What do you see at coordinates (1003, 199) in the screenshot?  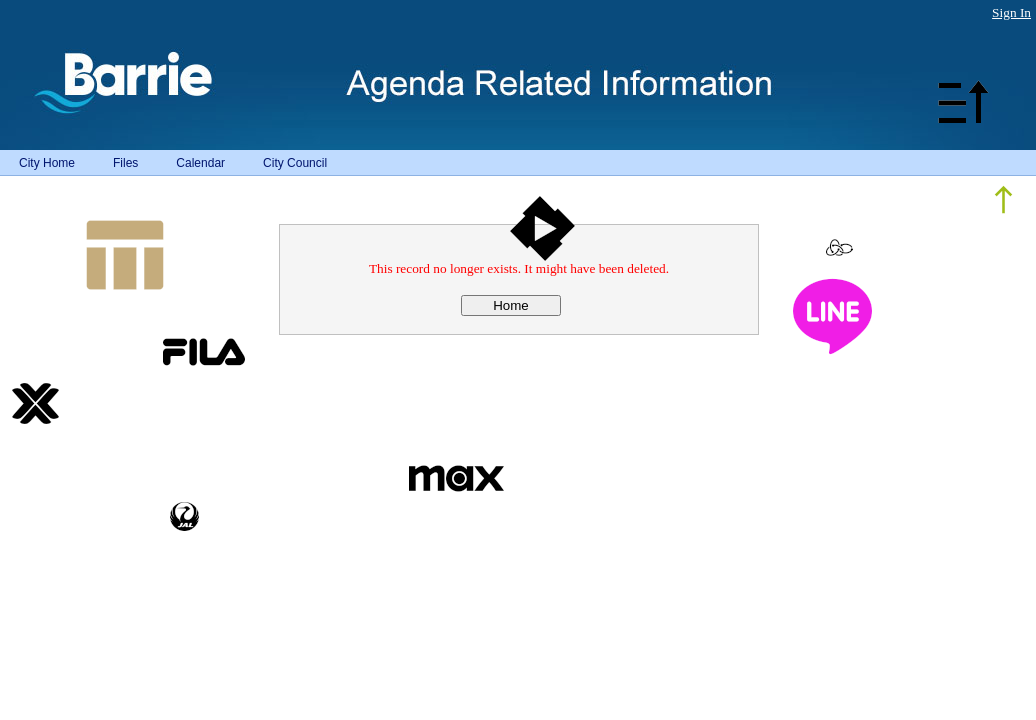 I see `scroll to top of page` at bounding box center [1003, 199].